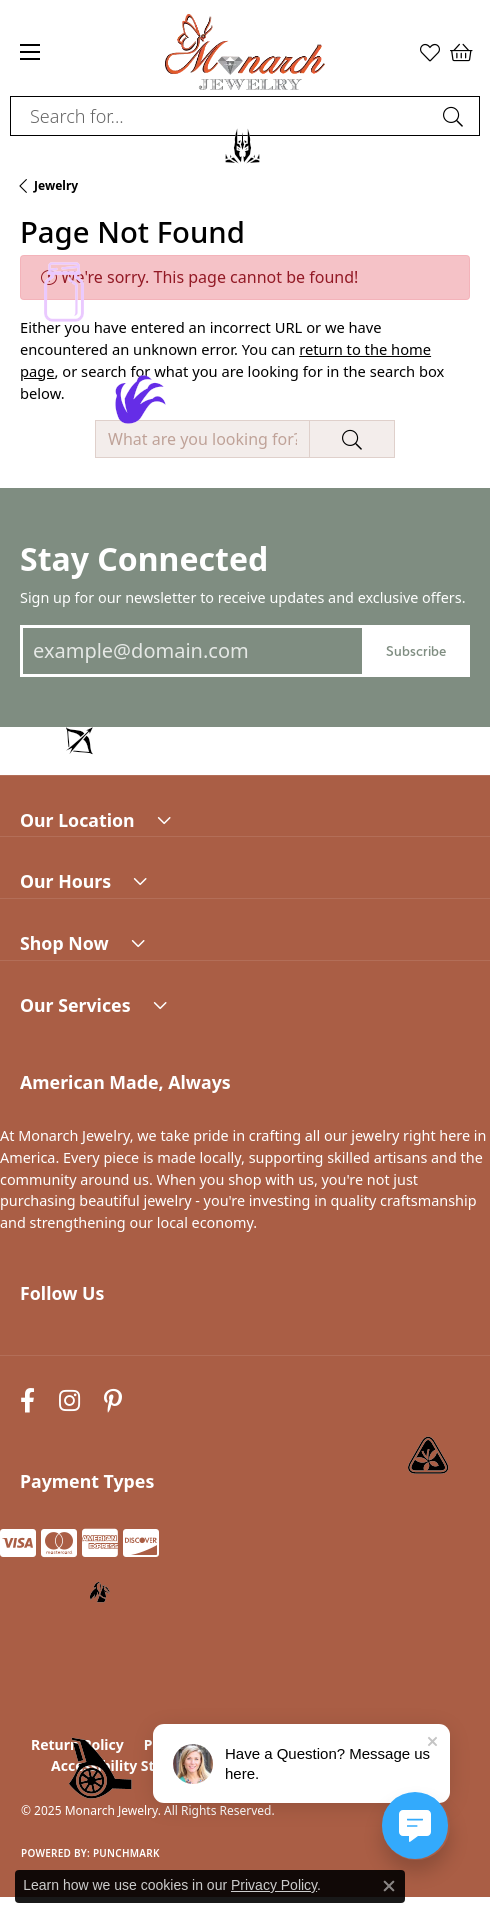 The height and width of the screenshot is (1918, 490). Describe the element at coordinates (100, 1592) in the screenshot. I see `select a ranger or mounted character class` at that location.